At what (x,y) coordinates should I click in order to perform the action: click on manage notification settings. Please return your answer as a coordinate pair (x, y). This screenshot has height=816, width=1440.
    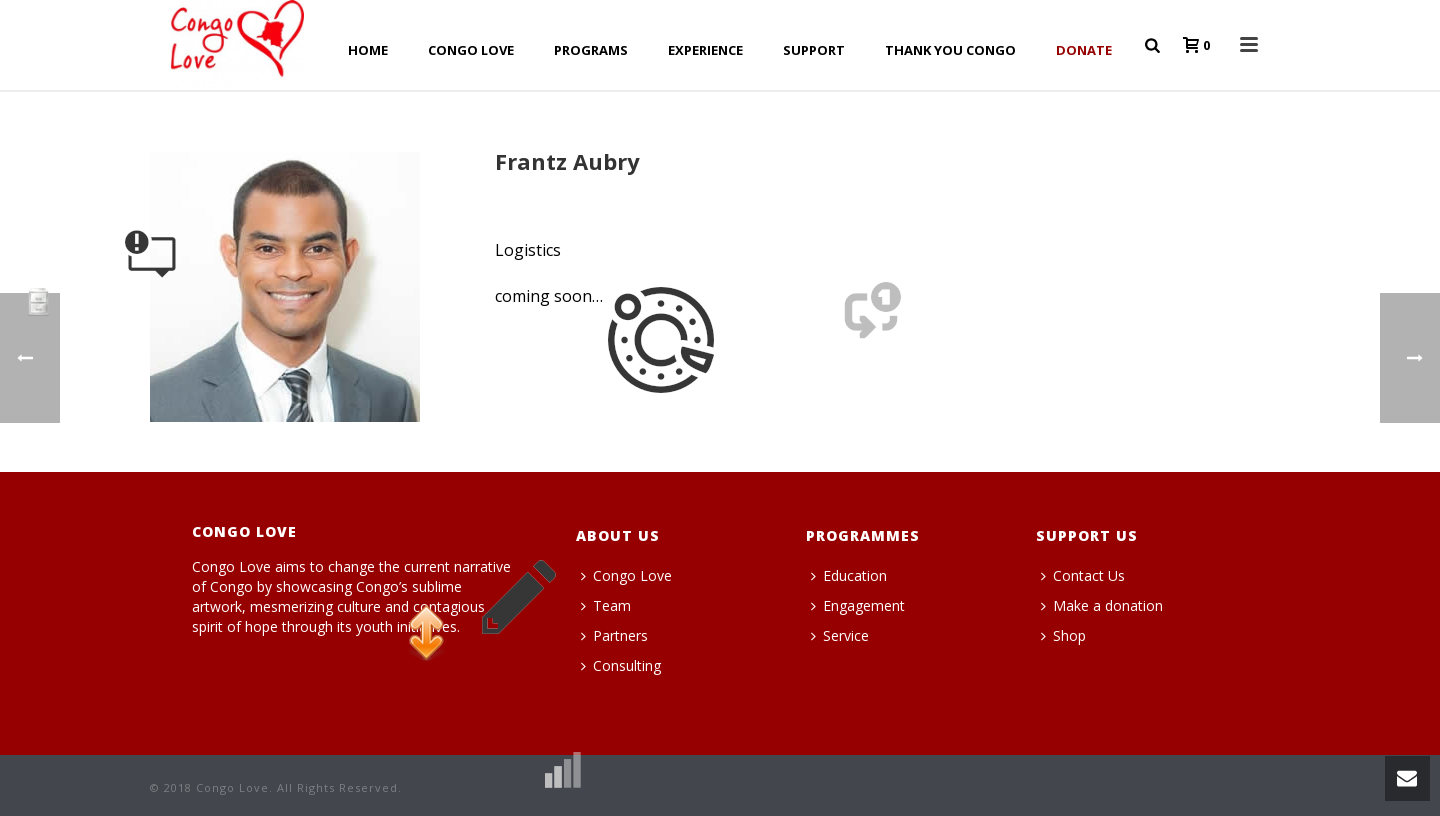
    Looking at the image, I should click on (152, 254).